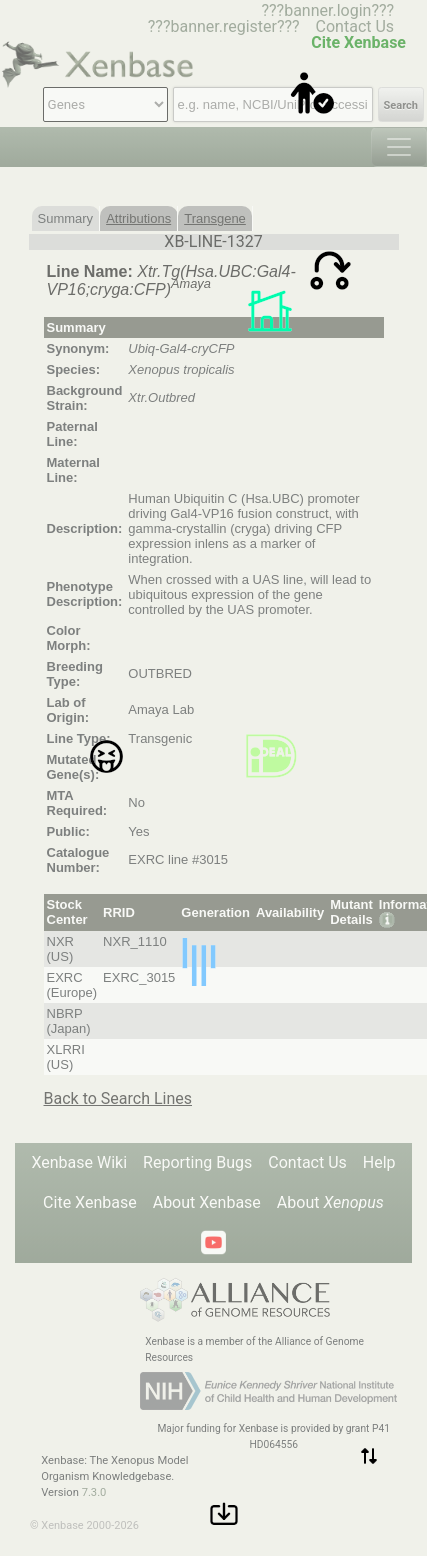 Image resolution: width=427 pixels, height=1556 pixels. What do you see at coordinates (329, 270) in the screenshot?
I see `change or update status between states` at bounding box center [329, 270].